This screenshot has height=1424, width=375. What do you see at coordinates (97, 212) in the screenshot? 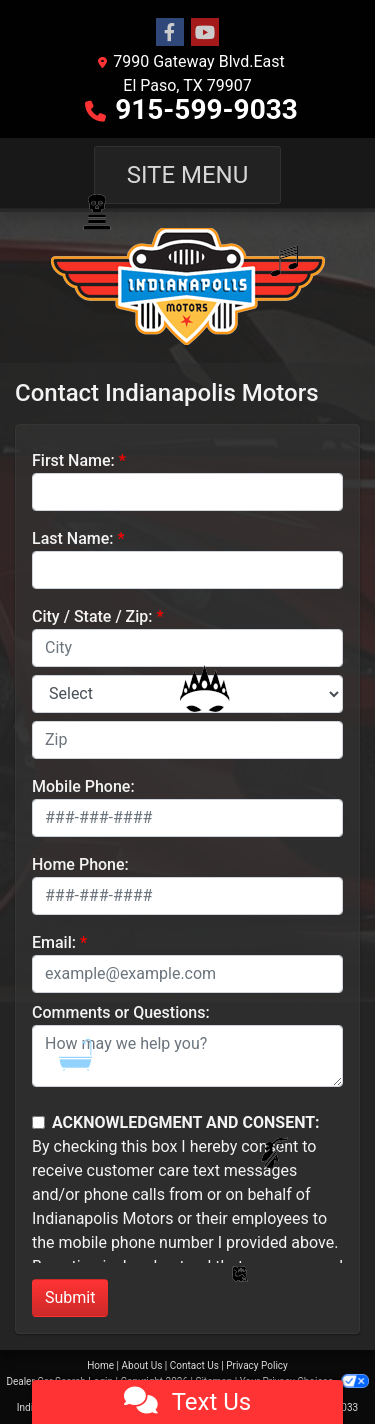
I see `indicates a telefrag kill in-game` at bounding box center [97, 212].